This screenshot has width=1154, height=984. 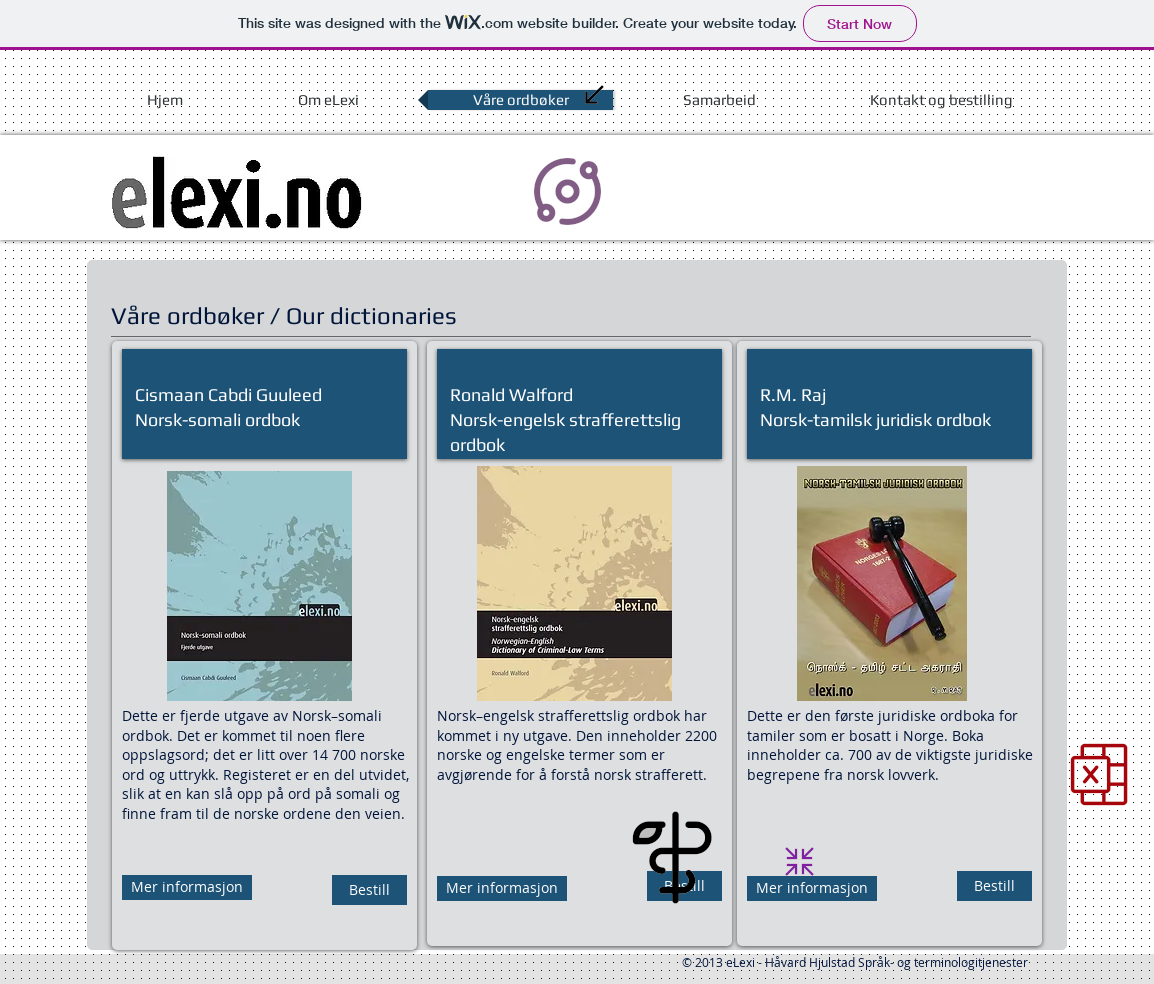 I want to click on navigate or move southwest on a map, so click(x=594, y=95).